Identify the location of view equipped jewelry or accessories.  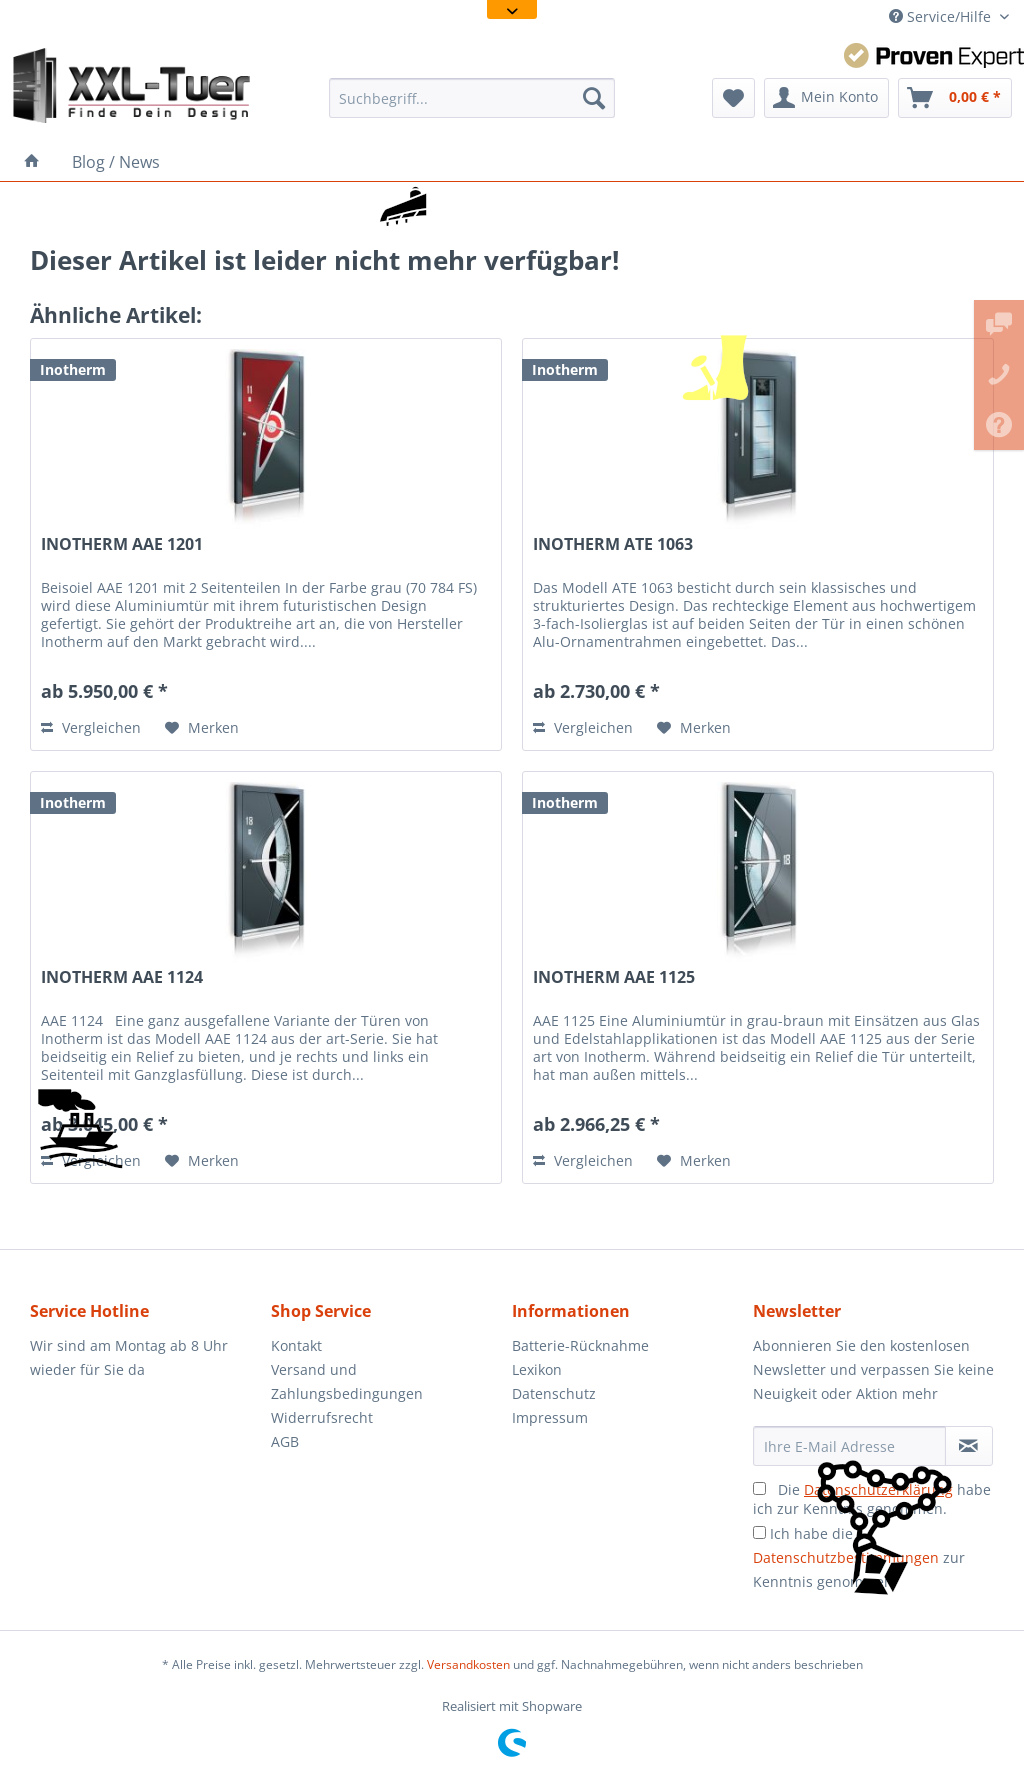
(884, 1527).